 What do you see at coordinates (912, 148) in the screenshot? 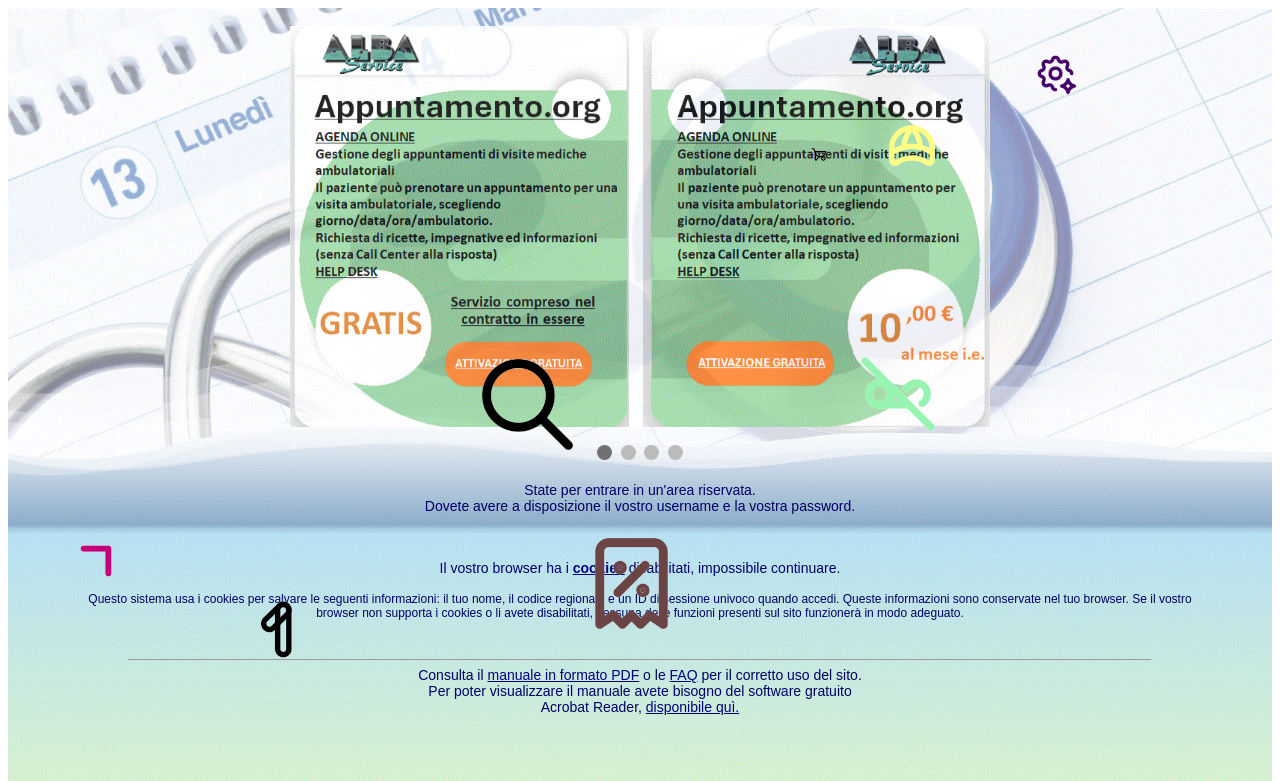
I see `browse hats or headwear category` at bounding box center [912, 148].